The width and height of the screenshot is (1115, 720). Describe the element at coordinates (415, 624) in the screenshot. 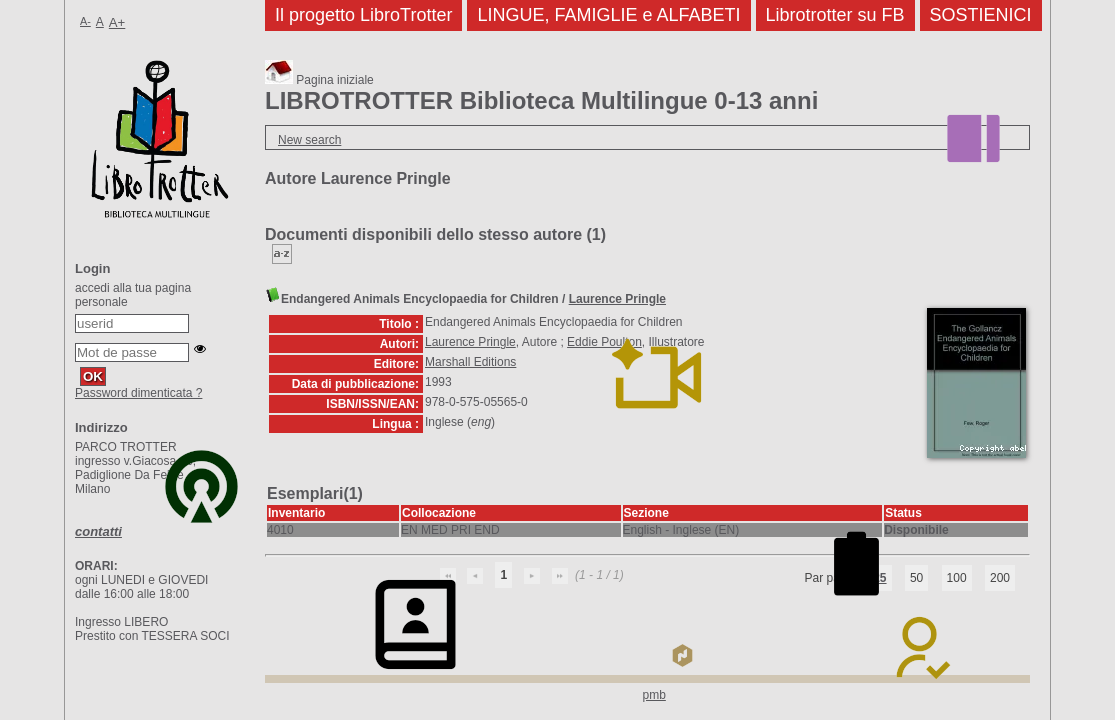

I see `open your contacts book` at that location.